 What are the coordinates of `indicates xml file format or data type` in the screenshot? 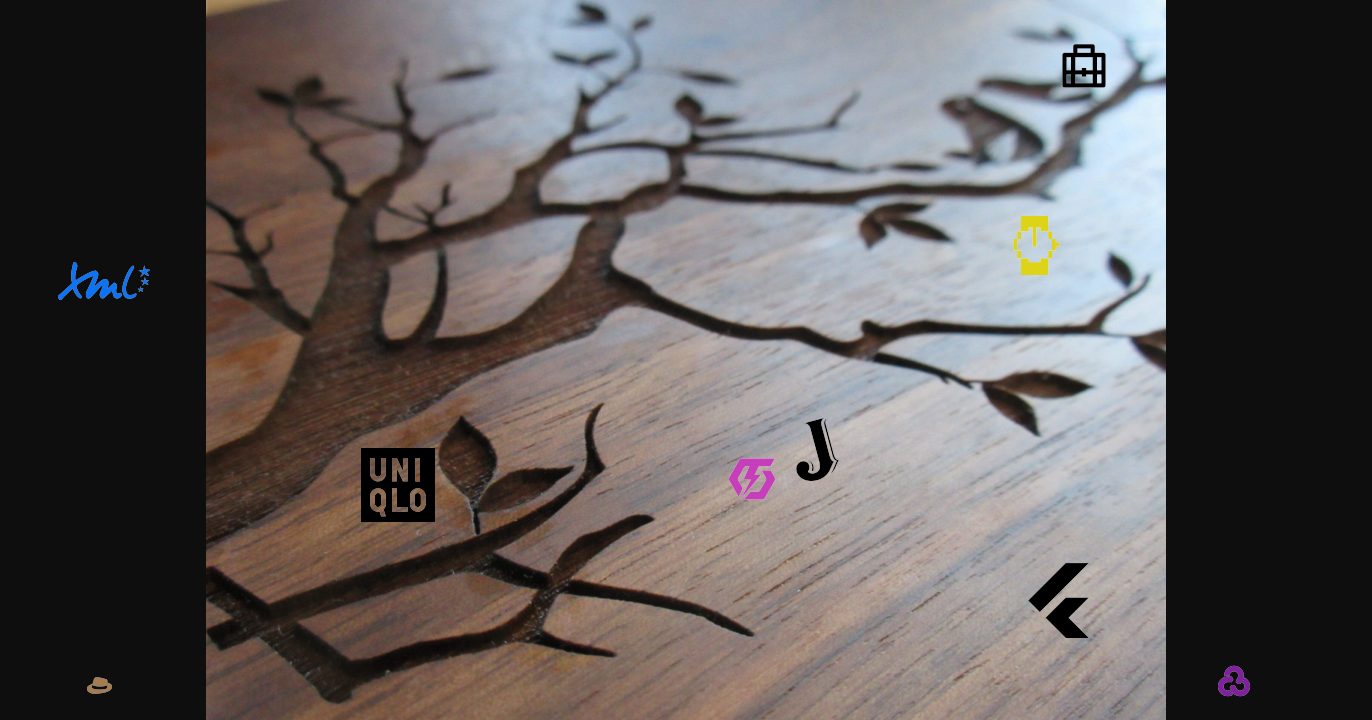 It's located at (104, 281).